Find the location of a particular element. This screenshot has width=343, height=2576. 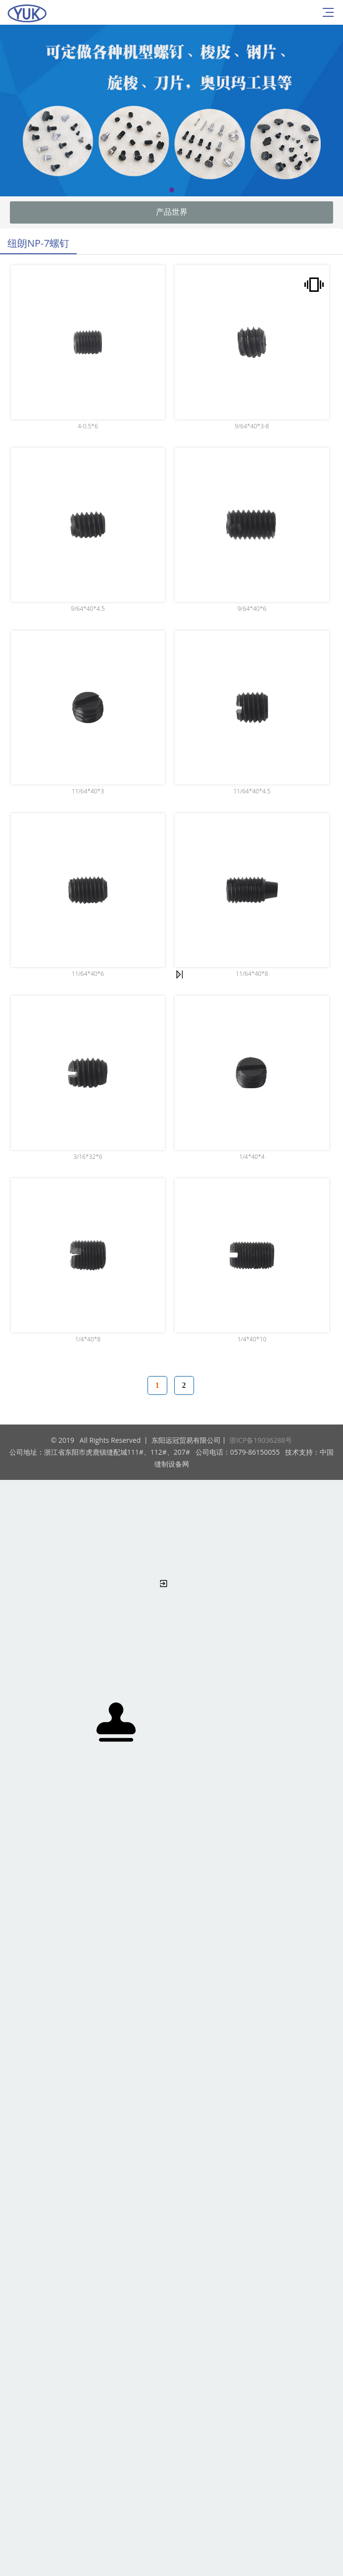

enable vibration mode for notifications is located at coordinates (314, 284).